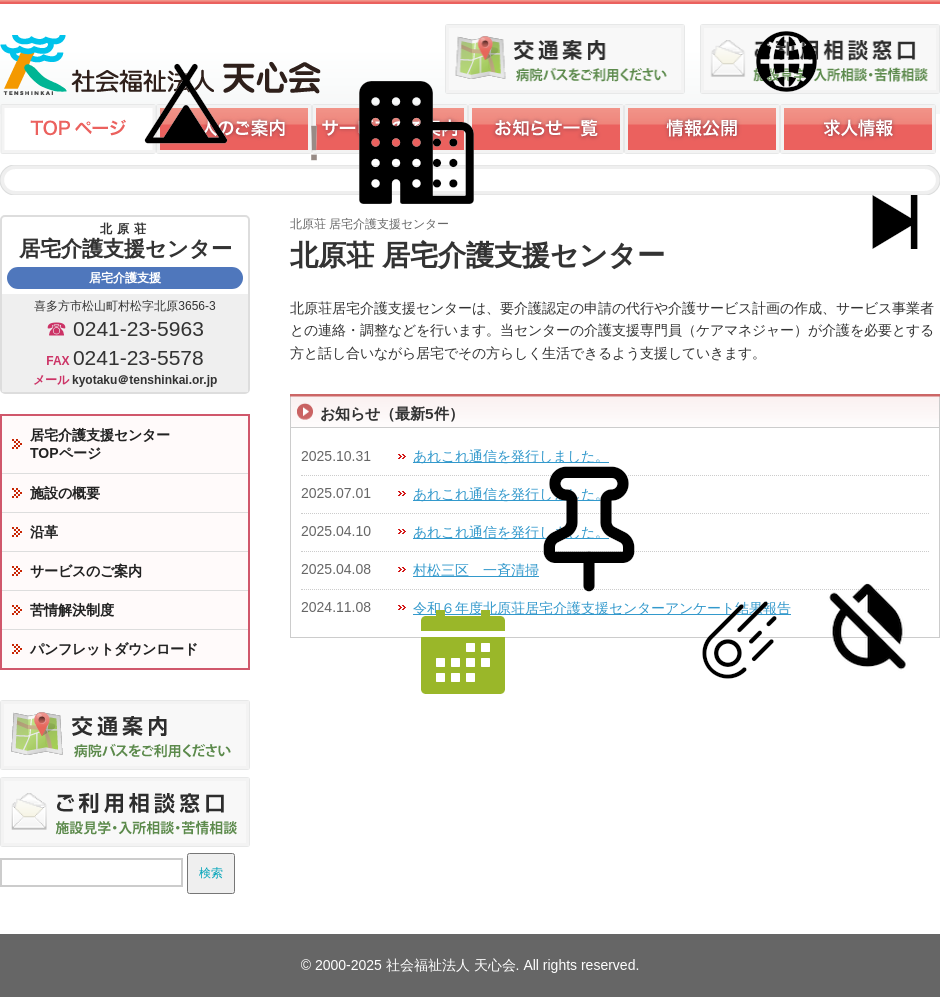 This screenshot has width=940, height=997. What do you see at coordinates (589, 529) in the screenshot?
I see `pin an item to keep it visible` at bounding box center [589, 529].